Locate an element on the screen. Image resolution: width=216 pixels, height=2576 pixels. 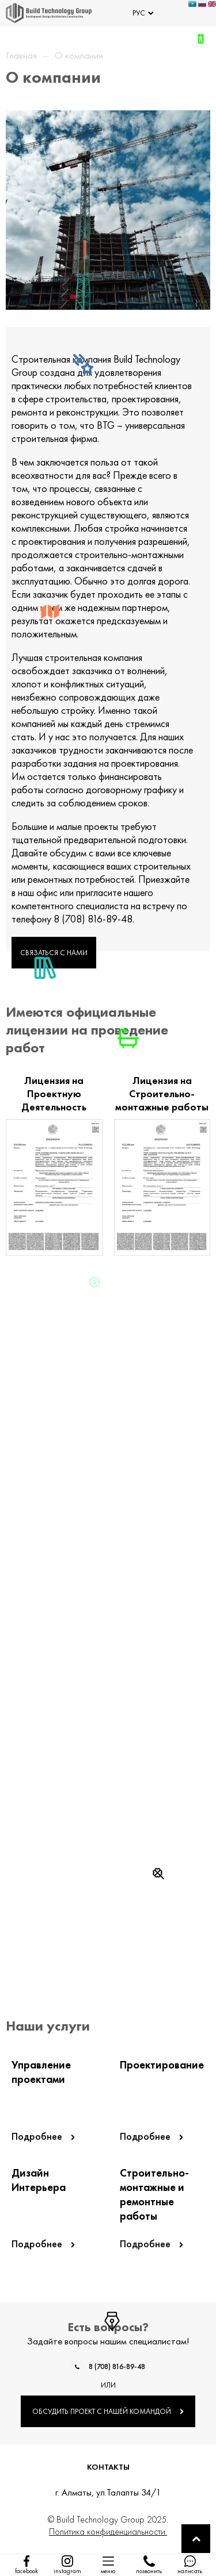
control a connected device remotely is located at coordinates (200, 39).